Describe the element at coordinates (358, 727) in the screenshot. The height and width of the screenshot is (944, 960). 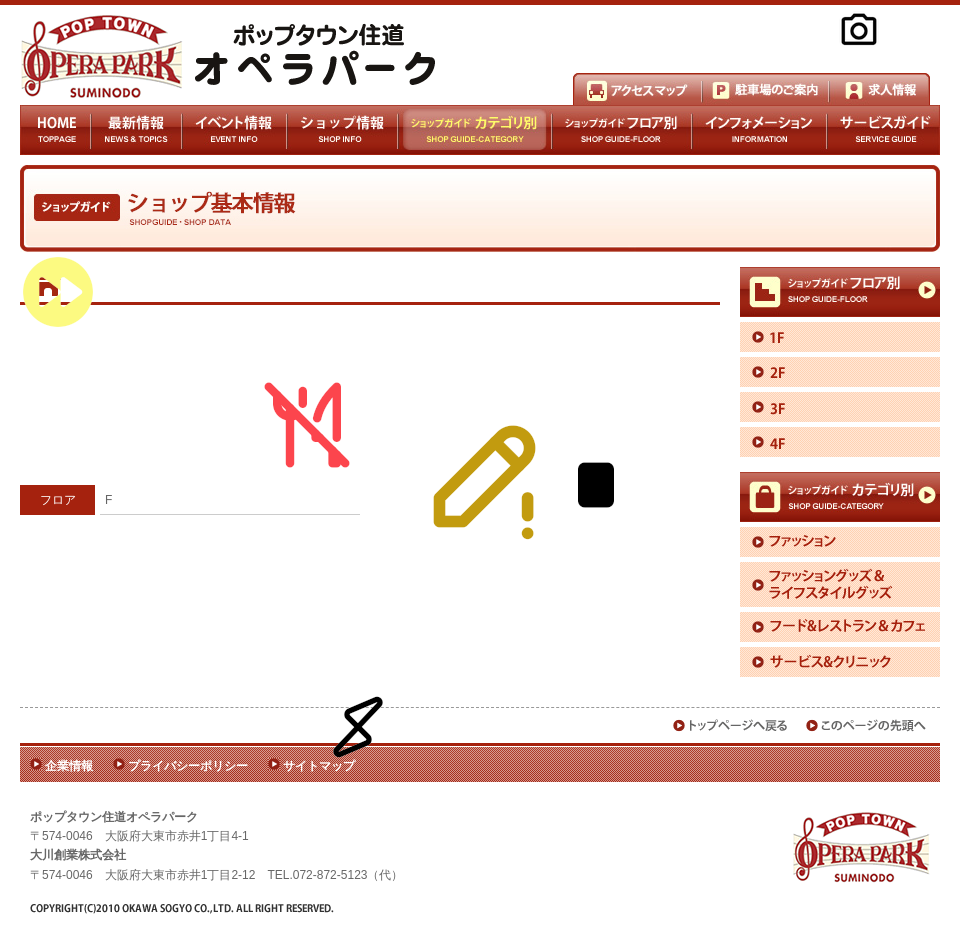
I see `access THORChain cryptocurrency services` at that location.